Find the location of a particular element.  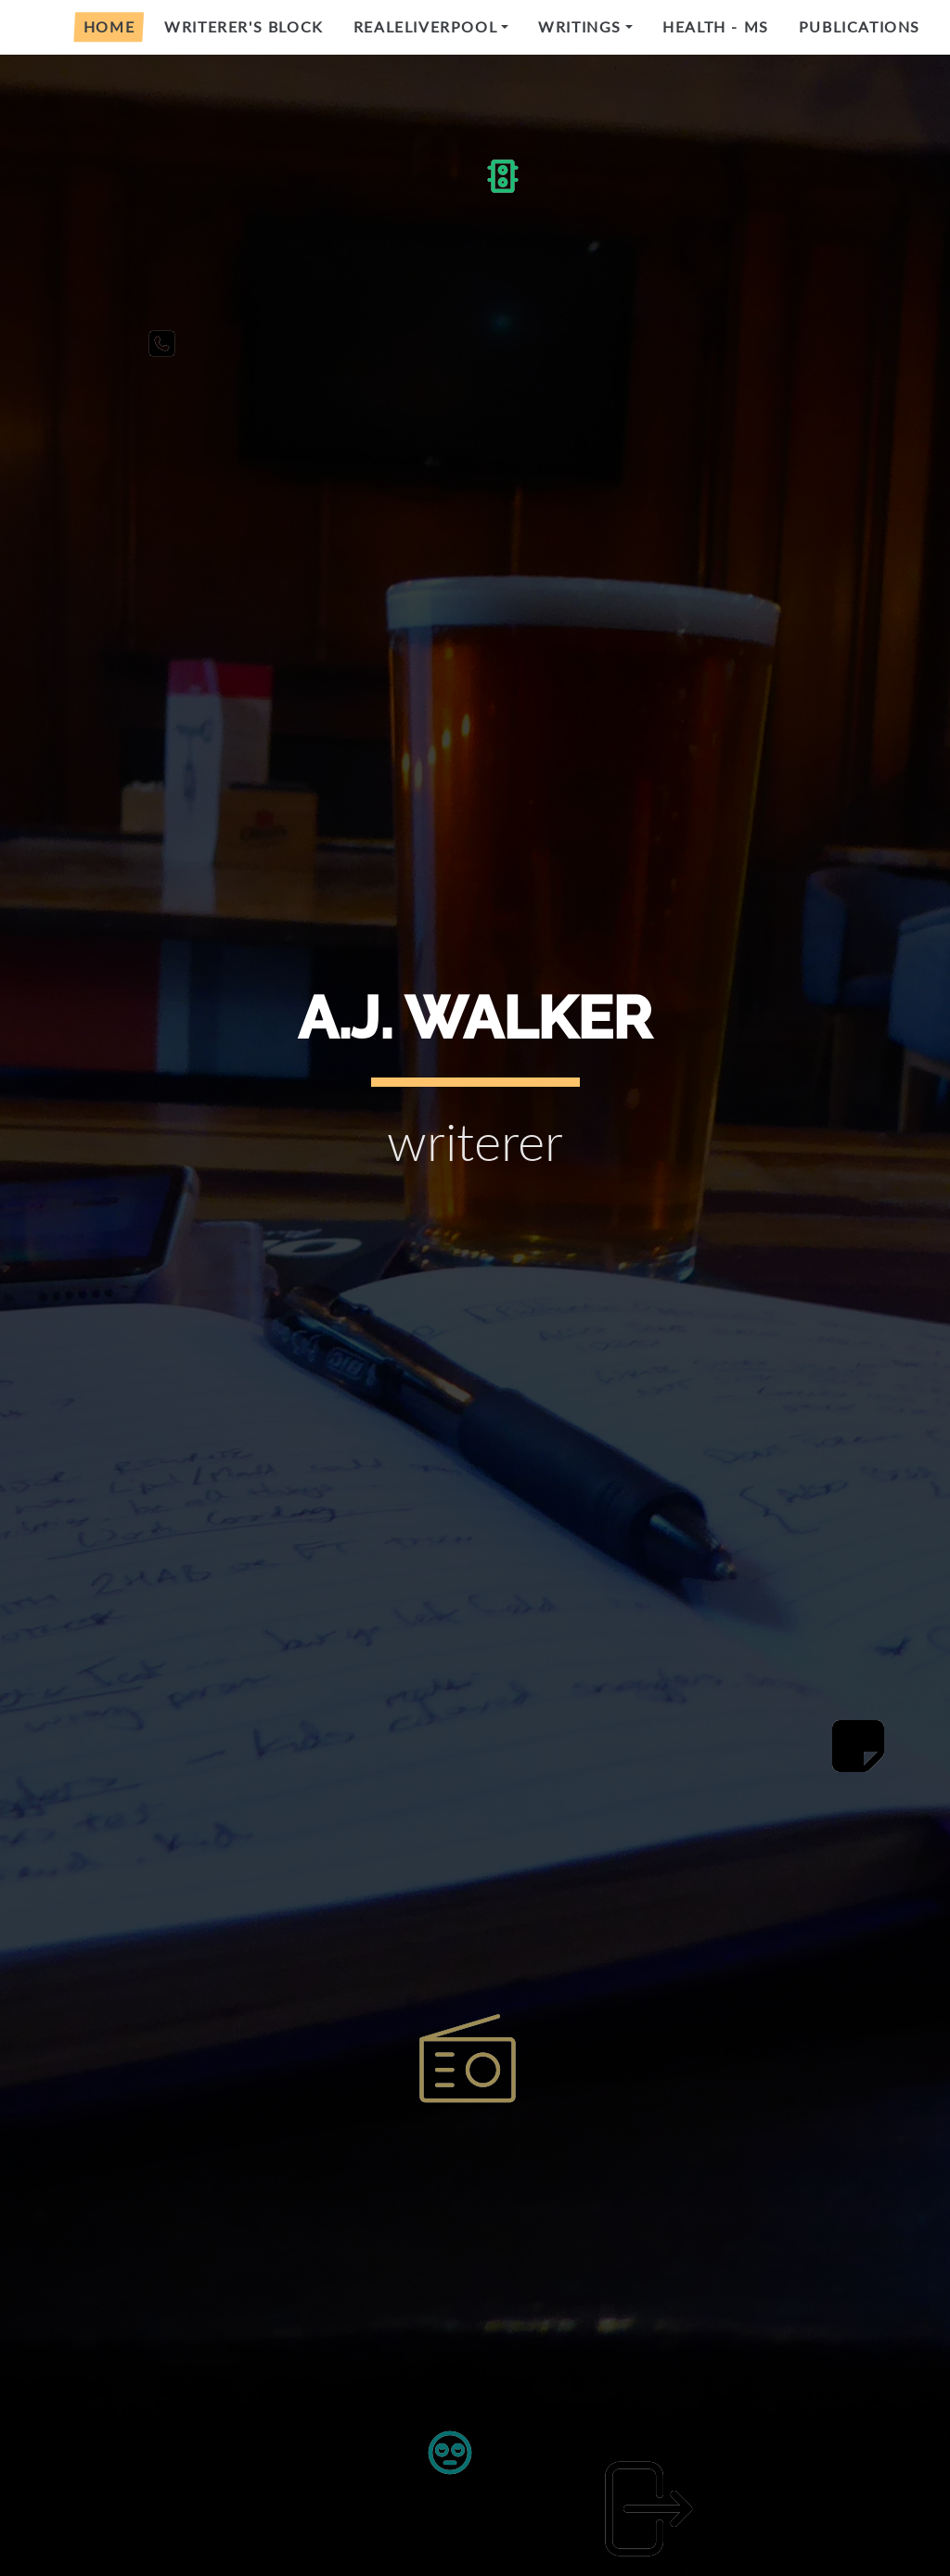

traffic light or signal indicator is located at coordinates (503, 176).